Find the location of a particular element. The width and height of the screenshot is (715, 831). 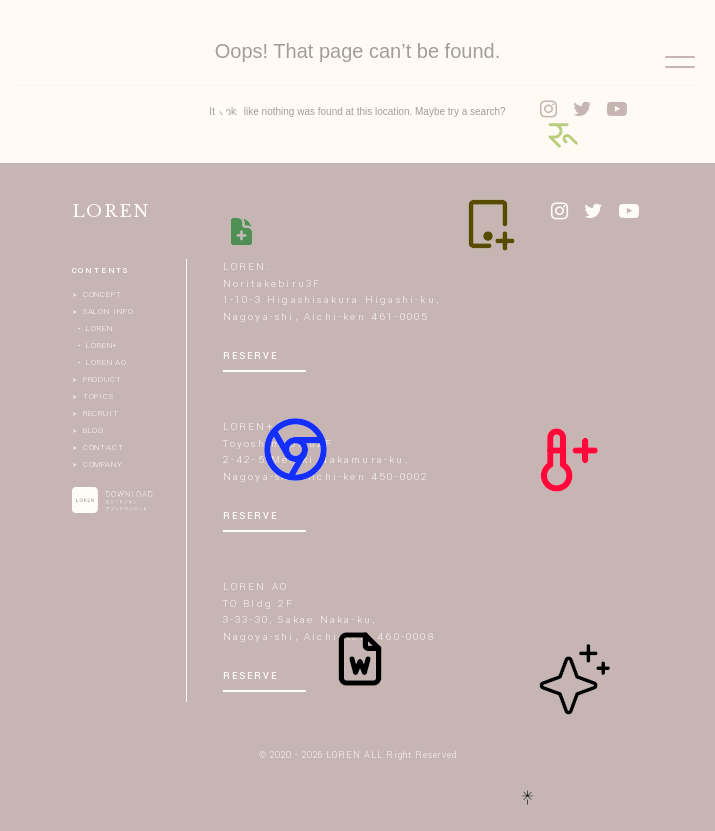

open a Microsoft Word document is located at coordinates (360, 659).